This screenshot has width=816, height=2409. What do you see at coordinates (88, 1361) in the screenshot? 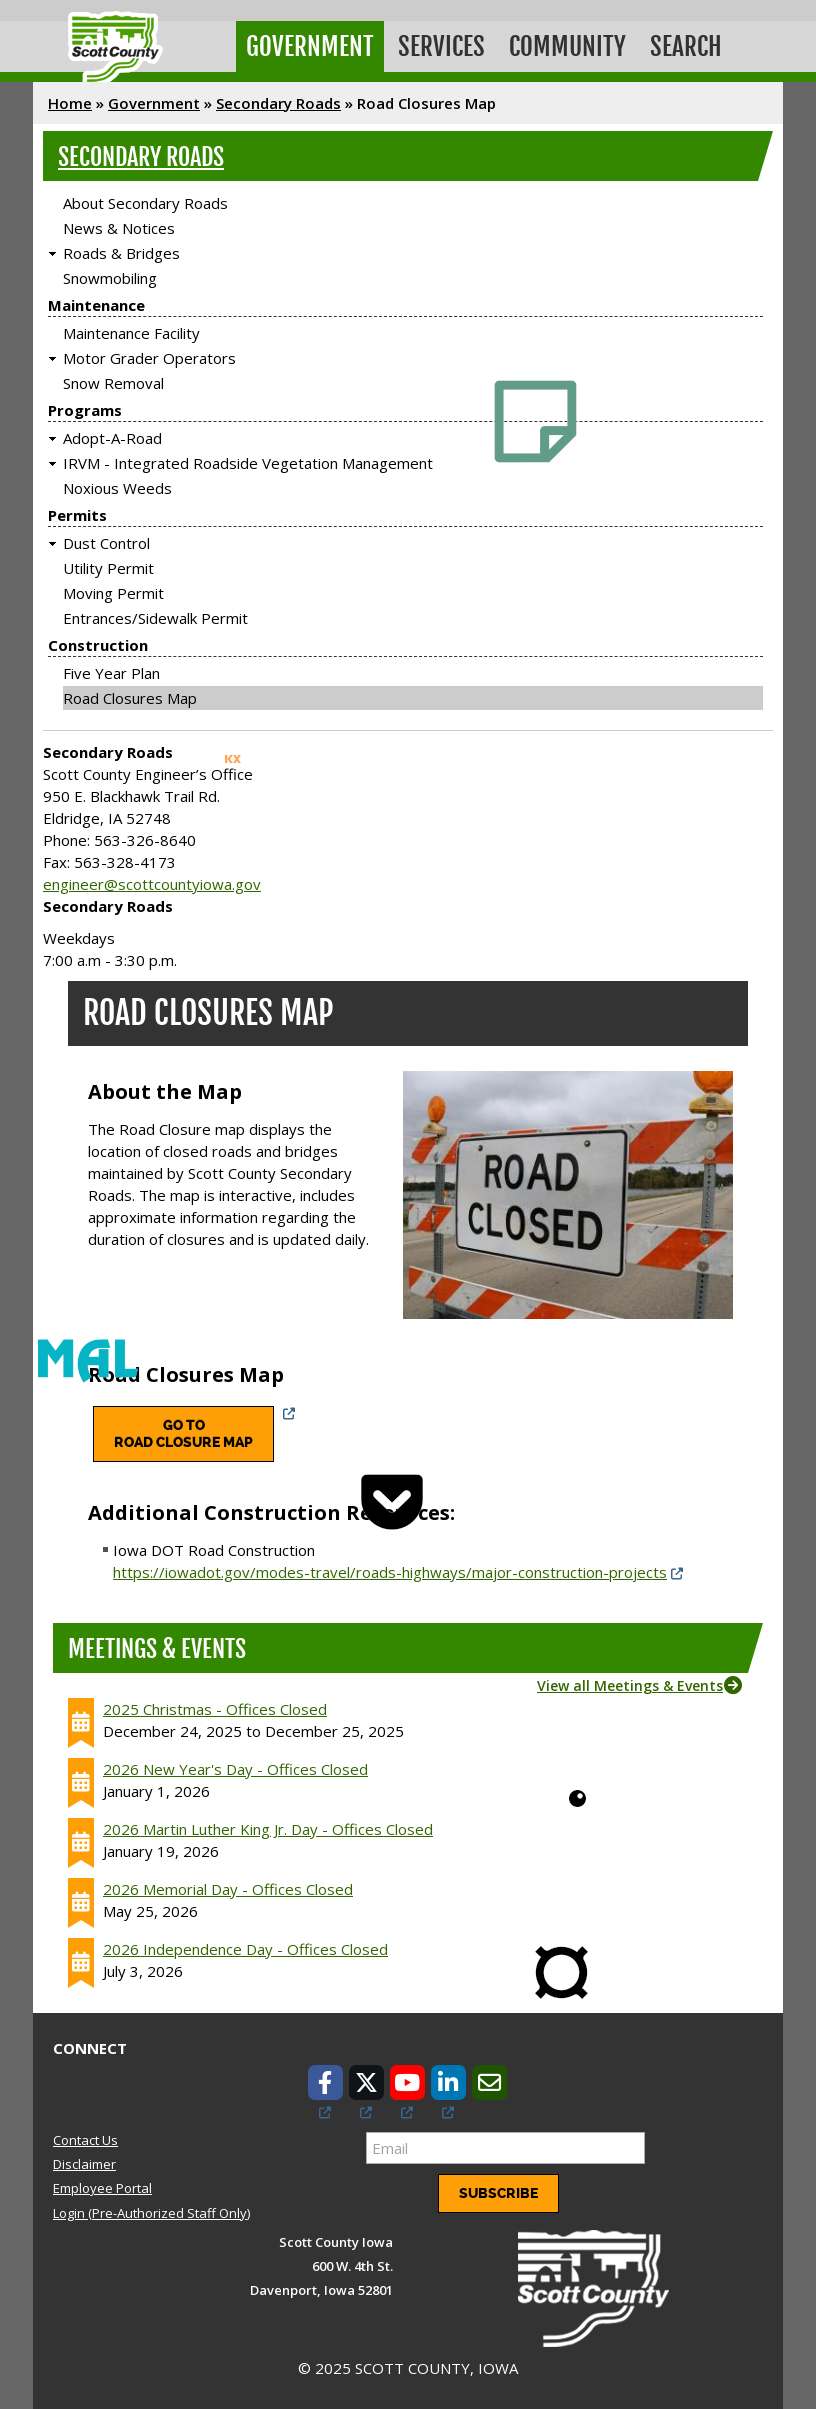
I see `open MyAnimeList app or website` at bounding box center [88, 1361].